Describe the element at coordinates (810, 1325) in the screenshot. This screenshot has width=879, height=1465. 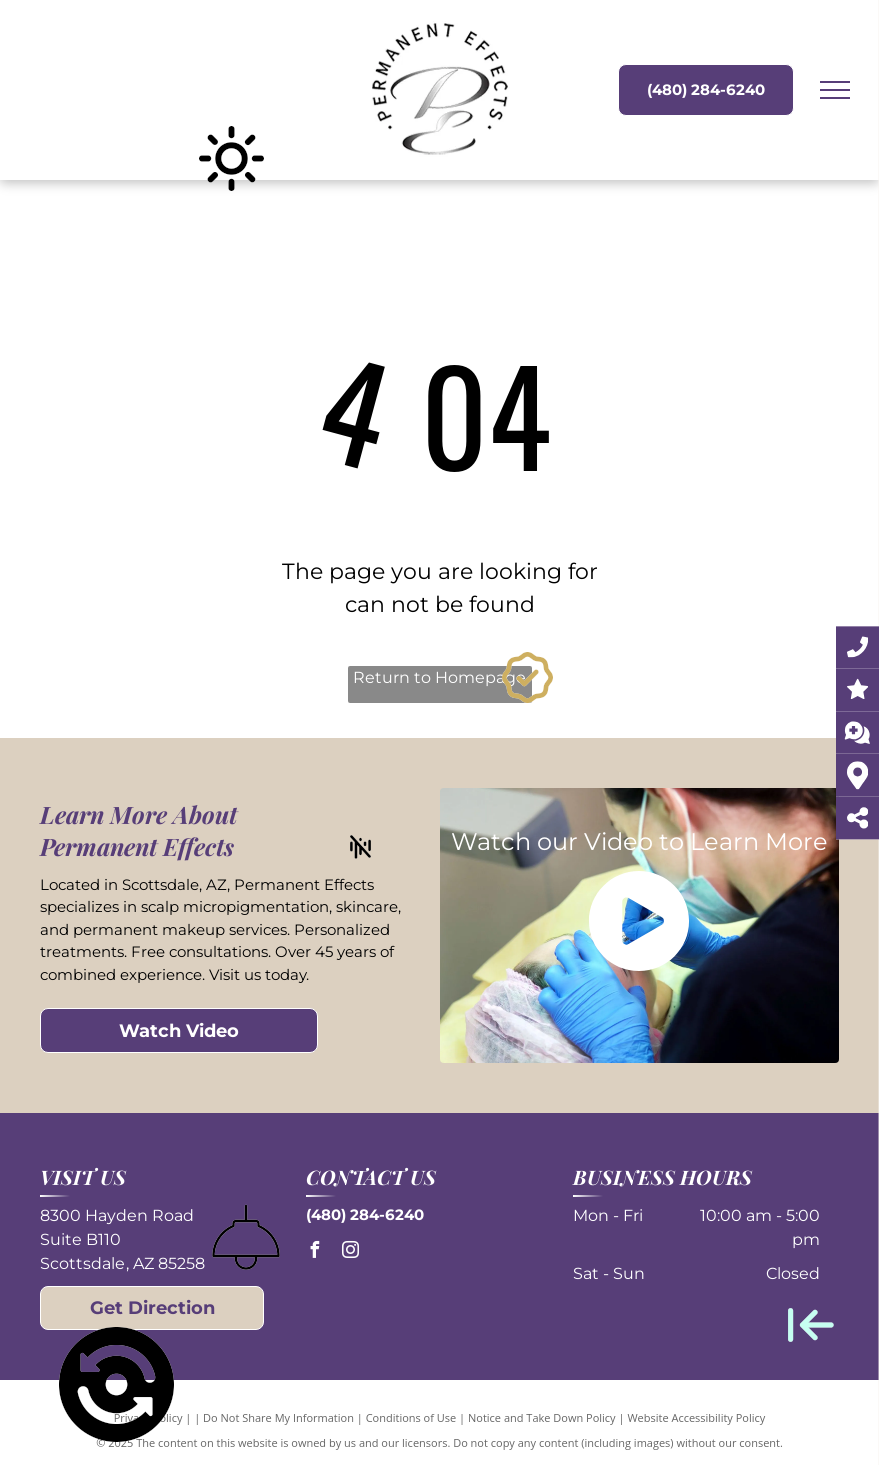
I see `skip to the beginning of a track or playlist` at that location.